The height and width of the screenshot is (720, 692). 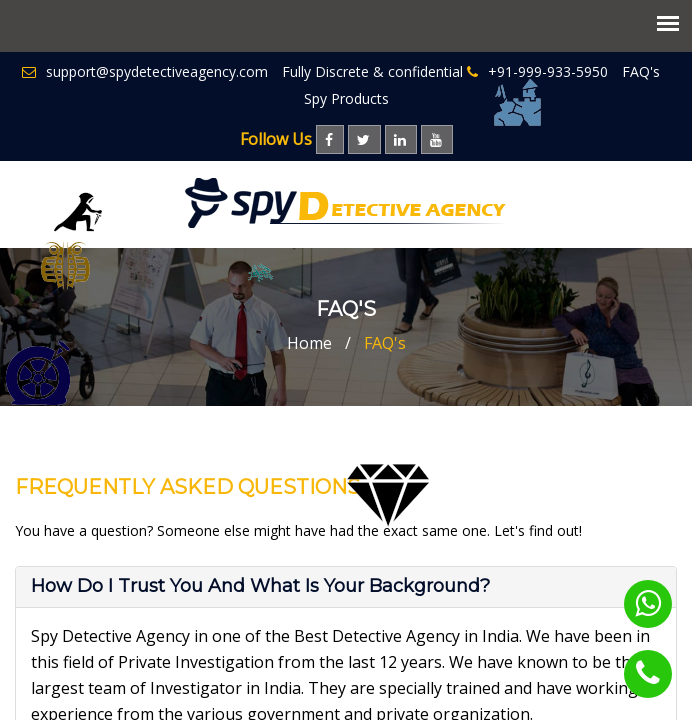 What do you see at coordinates (78, 212) in the screenshot?
I see `select assassin or rogue character class` at bounding box center [78, 212].